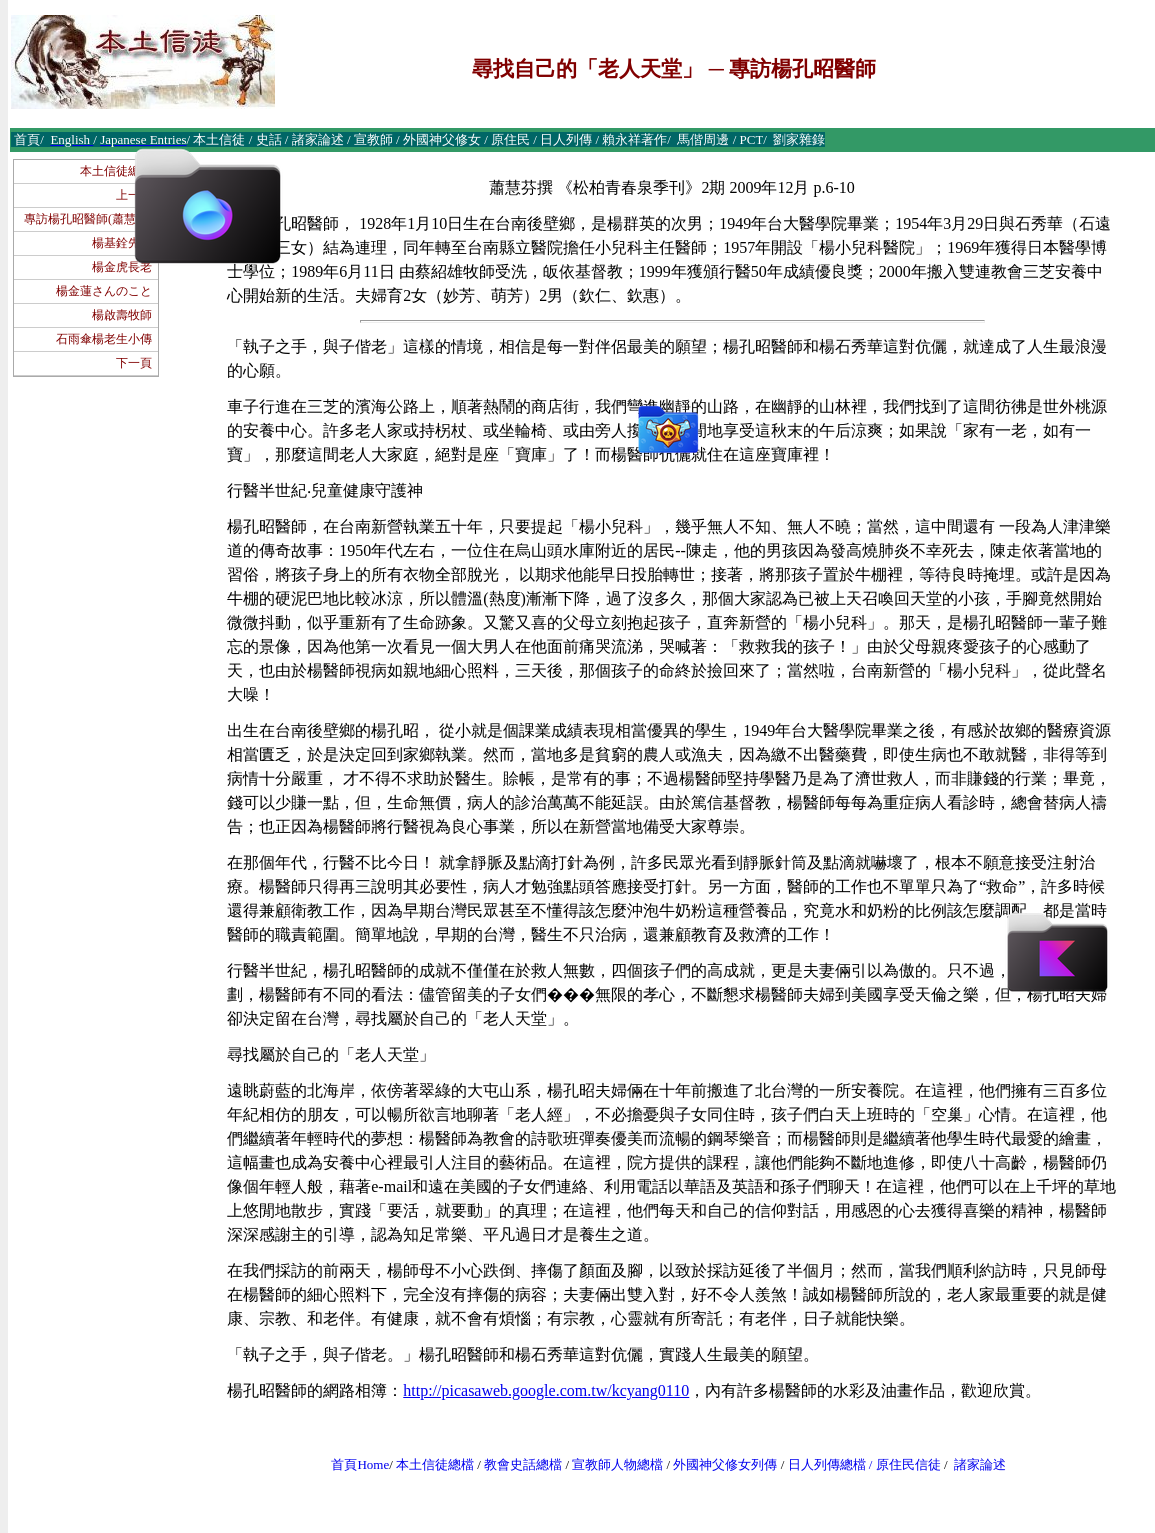 The image size is (1155, 1533). Describe the element at coordinates (207, 210) in the screenshot. I see `open jetbrains fleet project folder` at that location.